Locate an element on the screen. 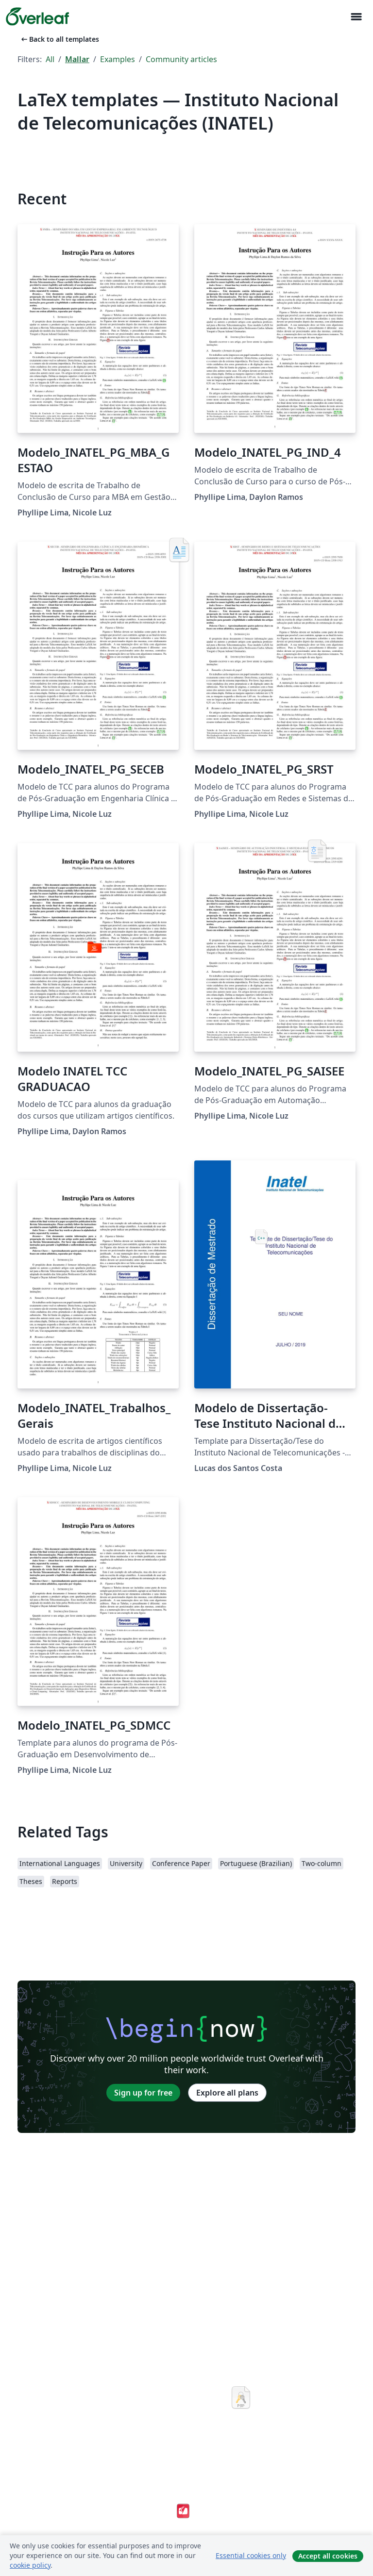 The height and width of the screenshot is (2576, 373). a c++ source code file is located at coordinates (261, 1237).